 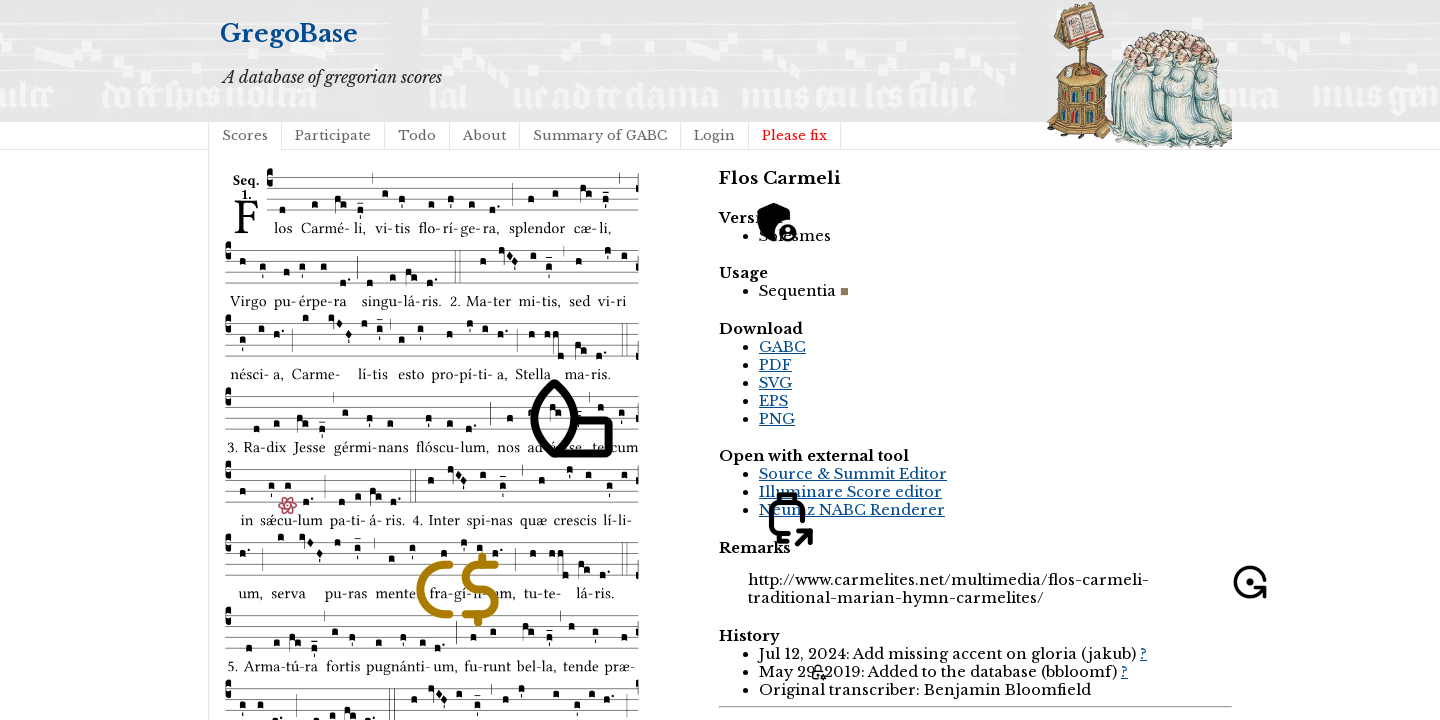 What do you see at coordinates (571, 420) in the screenshot?
I see `open snapseed photo editor` at bounding box center [571, 420].